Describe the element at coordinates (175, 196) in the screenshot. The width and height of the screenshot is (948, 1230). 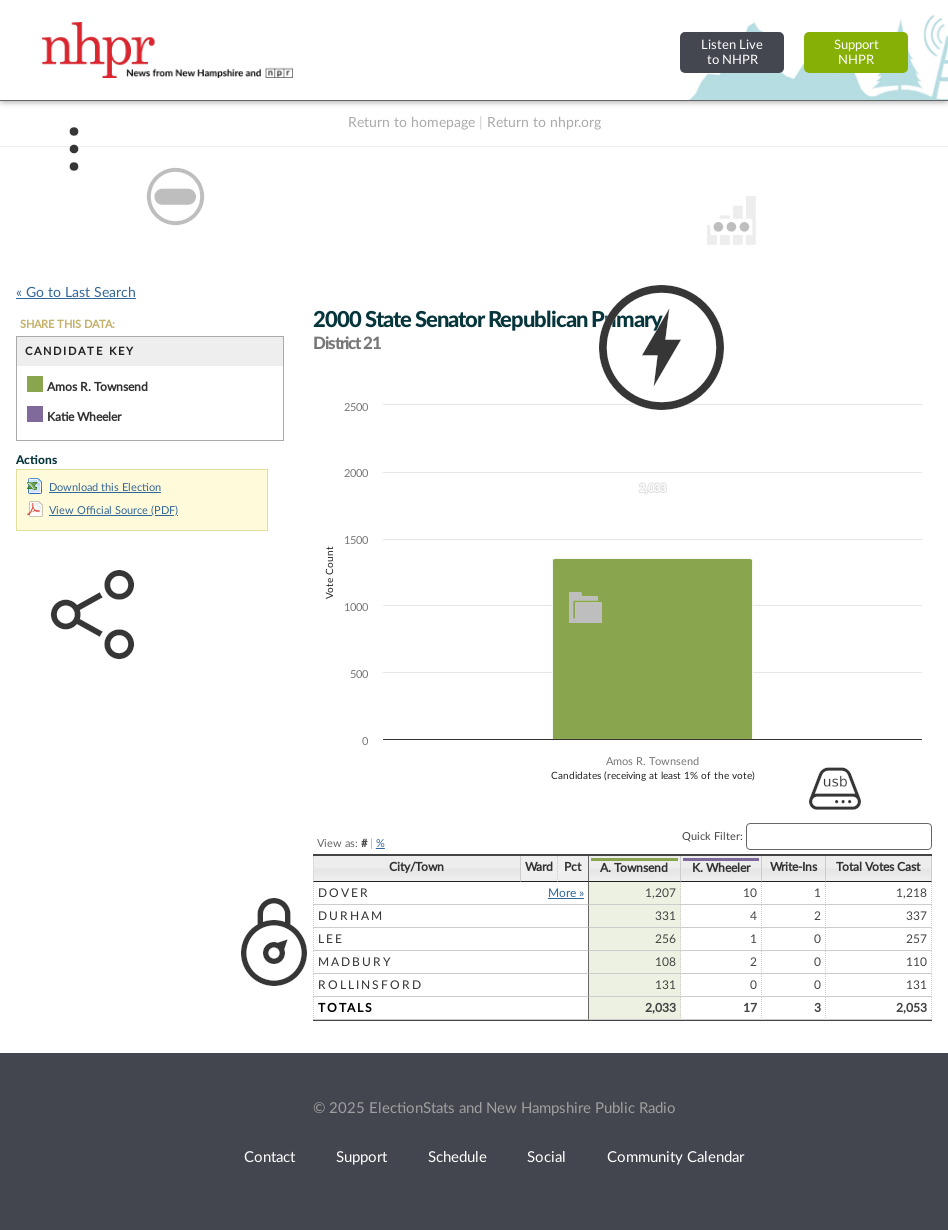
I see `indicates a partially selected or indeterminate radio button state` at that location.